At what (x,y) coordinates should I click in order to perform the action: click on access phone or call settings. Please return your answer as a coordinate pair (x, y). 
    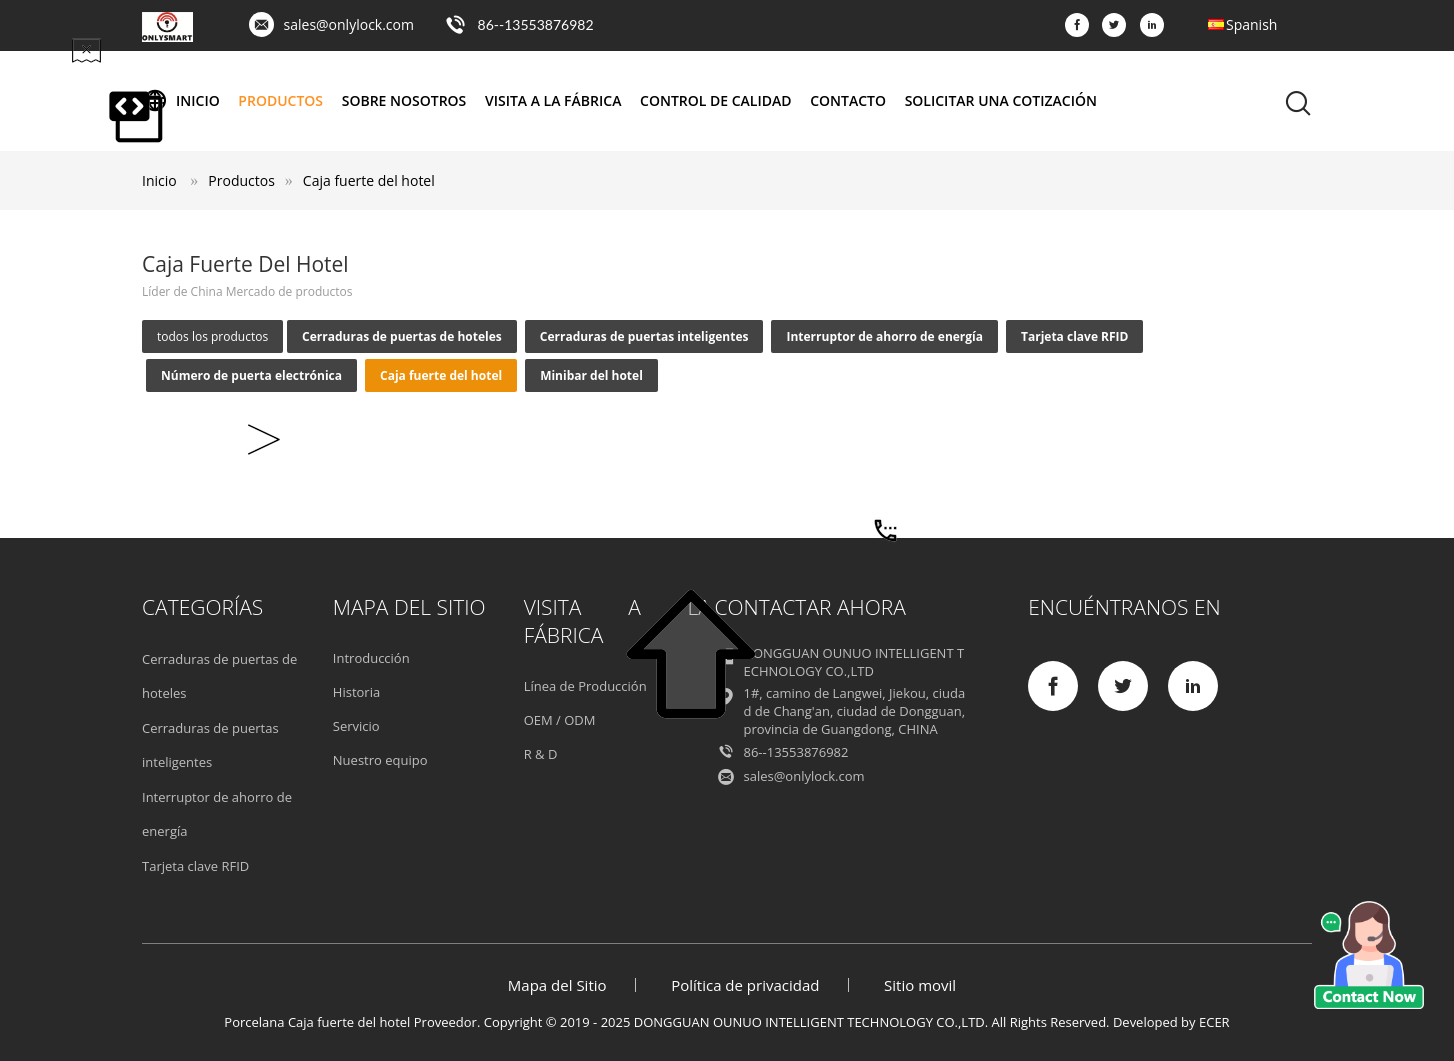
    Looking at the image, I should click on (885, 530).